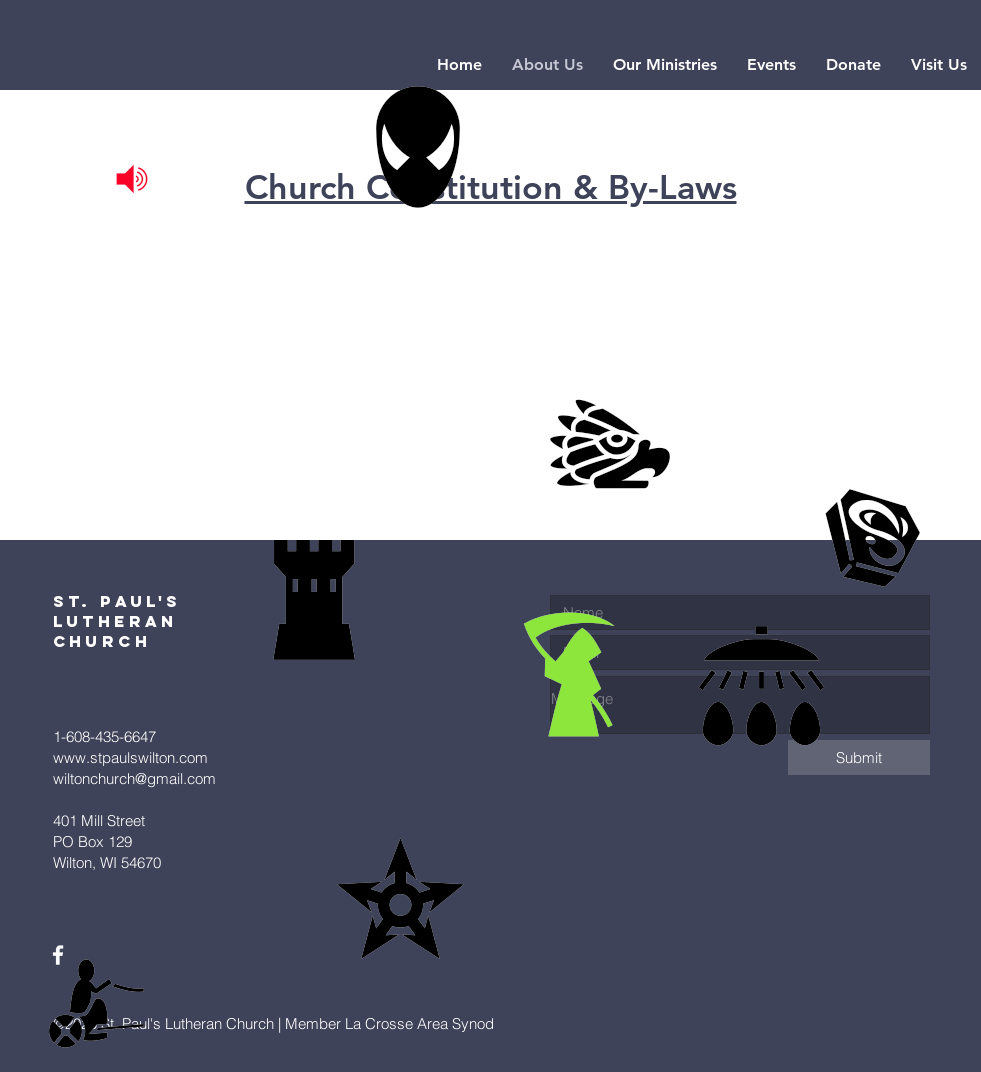  Describe the element at coordinates (871, 538) in the screenshot. I see `access rune or magic stone inventory` at that location.